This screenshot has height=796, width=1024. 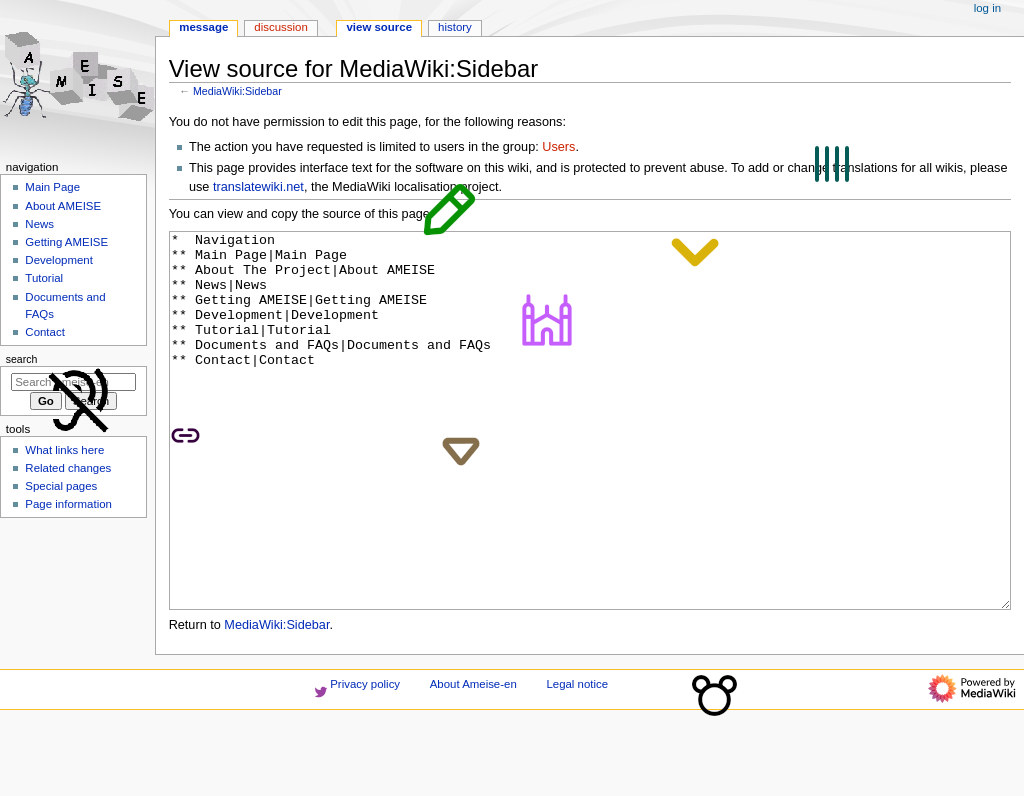 What do you see at coordinates (695, 250) in the screenshot?
I see `expand a dropdown menu or section` at bounding box center [695, 250].